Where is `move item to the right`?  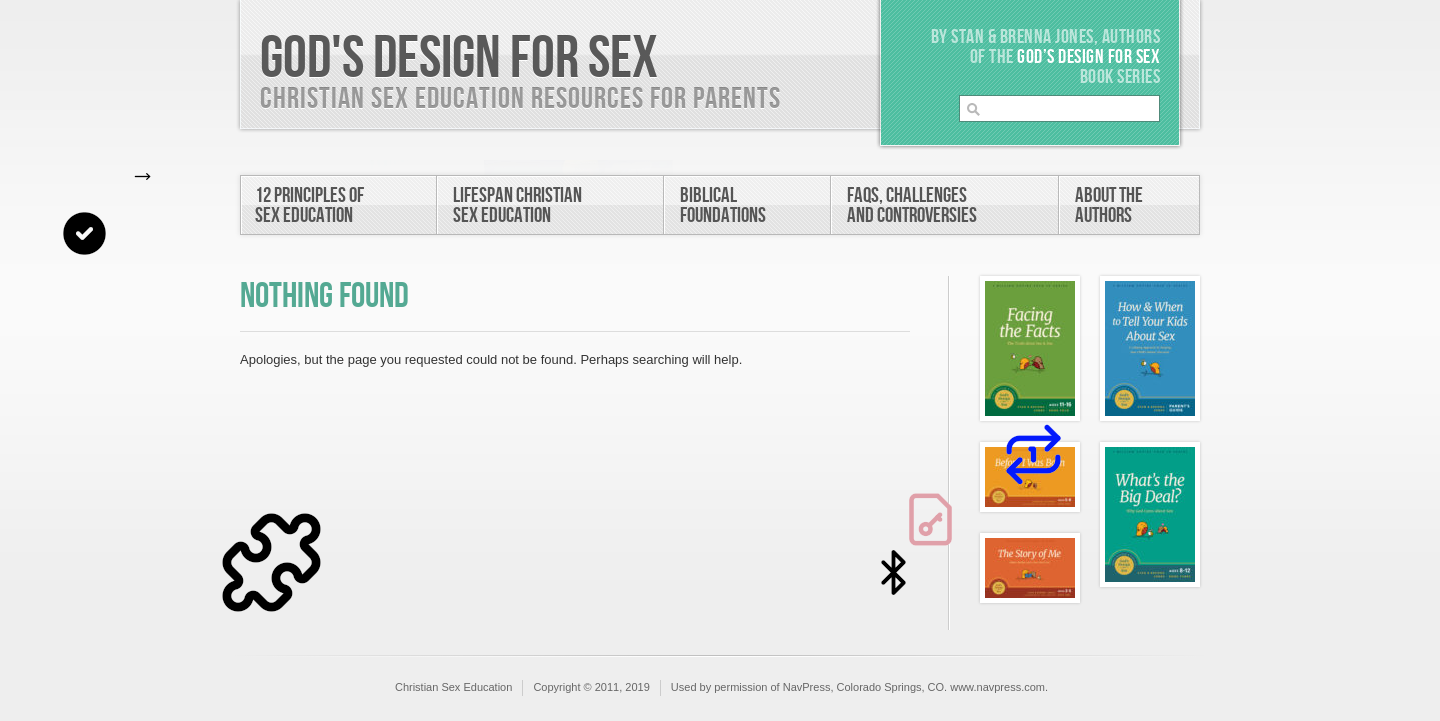
move item to the right is located at coordinates (142, 176).